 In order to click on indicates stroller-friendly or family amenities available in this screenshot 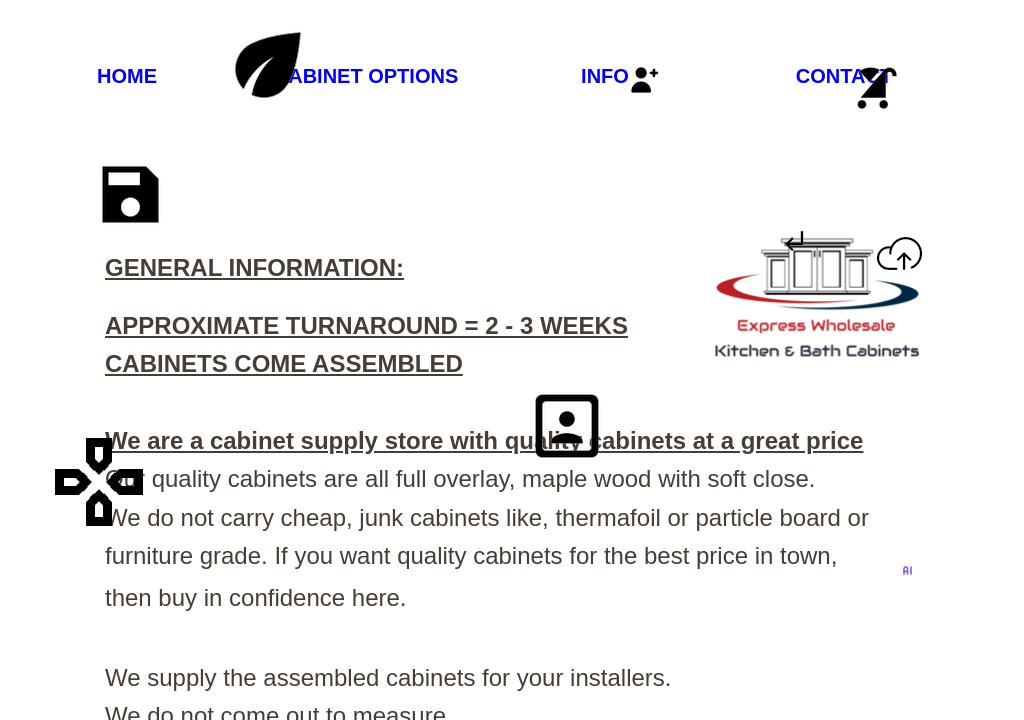, I will do `click(875, 87)`.